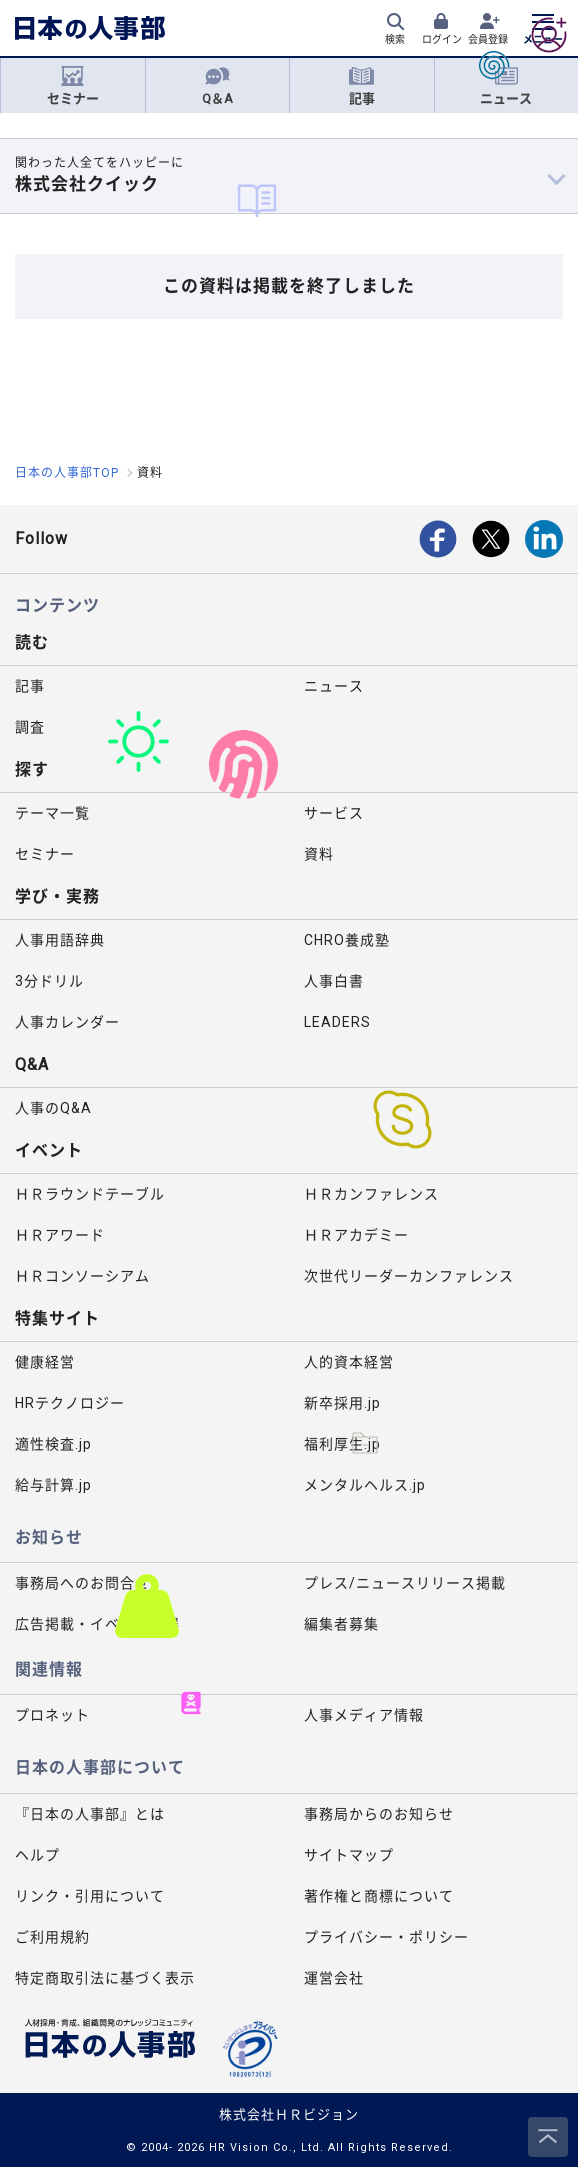  I want to click on access spooky or halloween-themed content, so click(191, 1703).